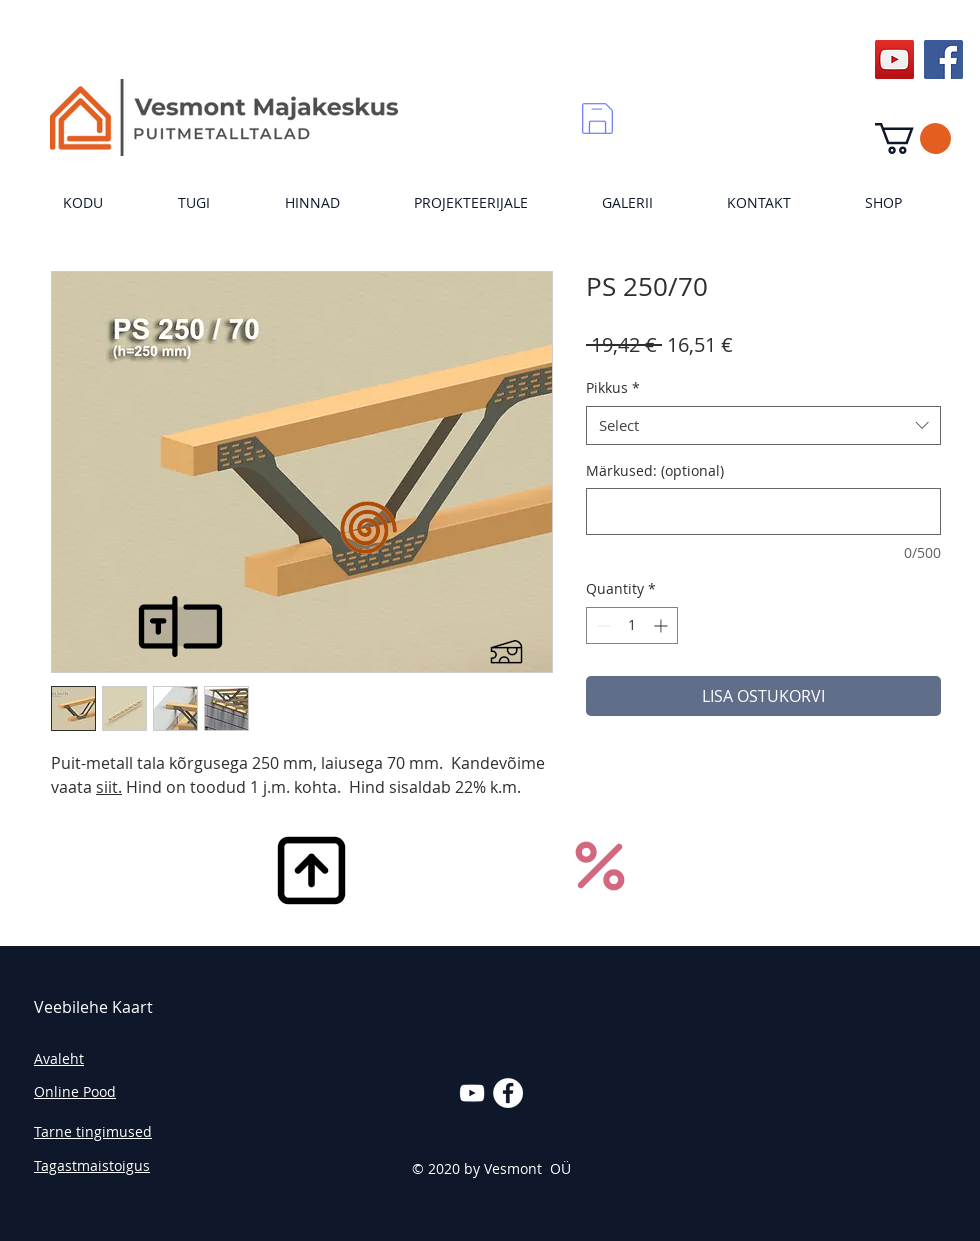  Describe the element at coordinates (506, 653) in the screenshot. I see `indicates dairy or cheese-related content` at that location.